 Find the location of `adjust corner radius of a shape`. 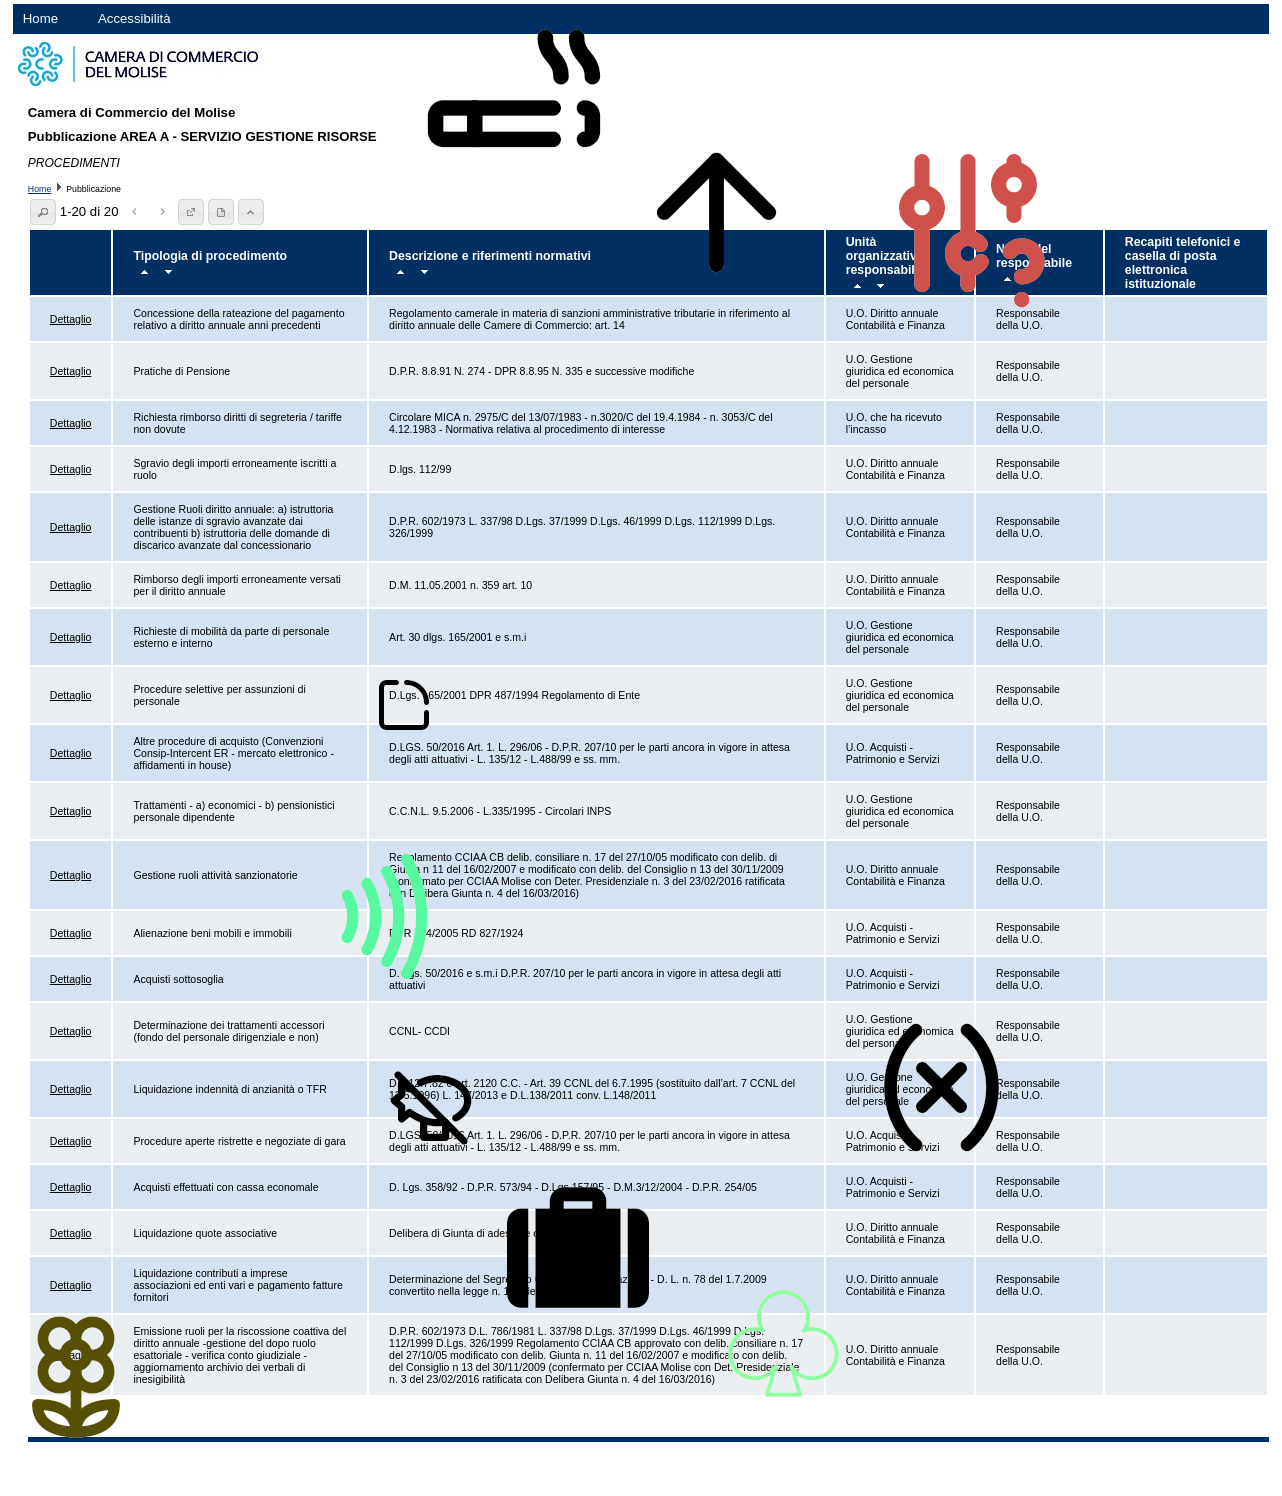

adjust corner radius of a shape is located at coordinates (404, 705).